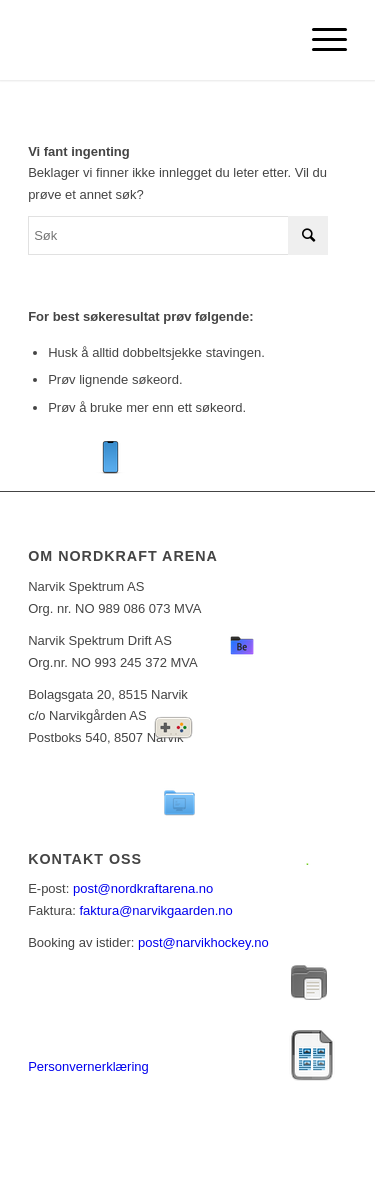 This screenshot has height=1201, width=375. What do you see at coordinates (309, 982) in the screenshot?
I see `open a file or document` at bounding box center [309, 982].